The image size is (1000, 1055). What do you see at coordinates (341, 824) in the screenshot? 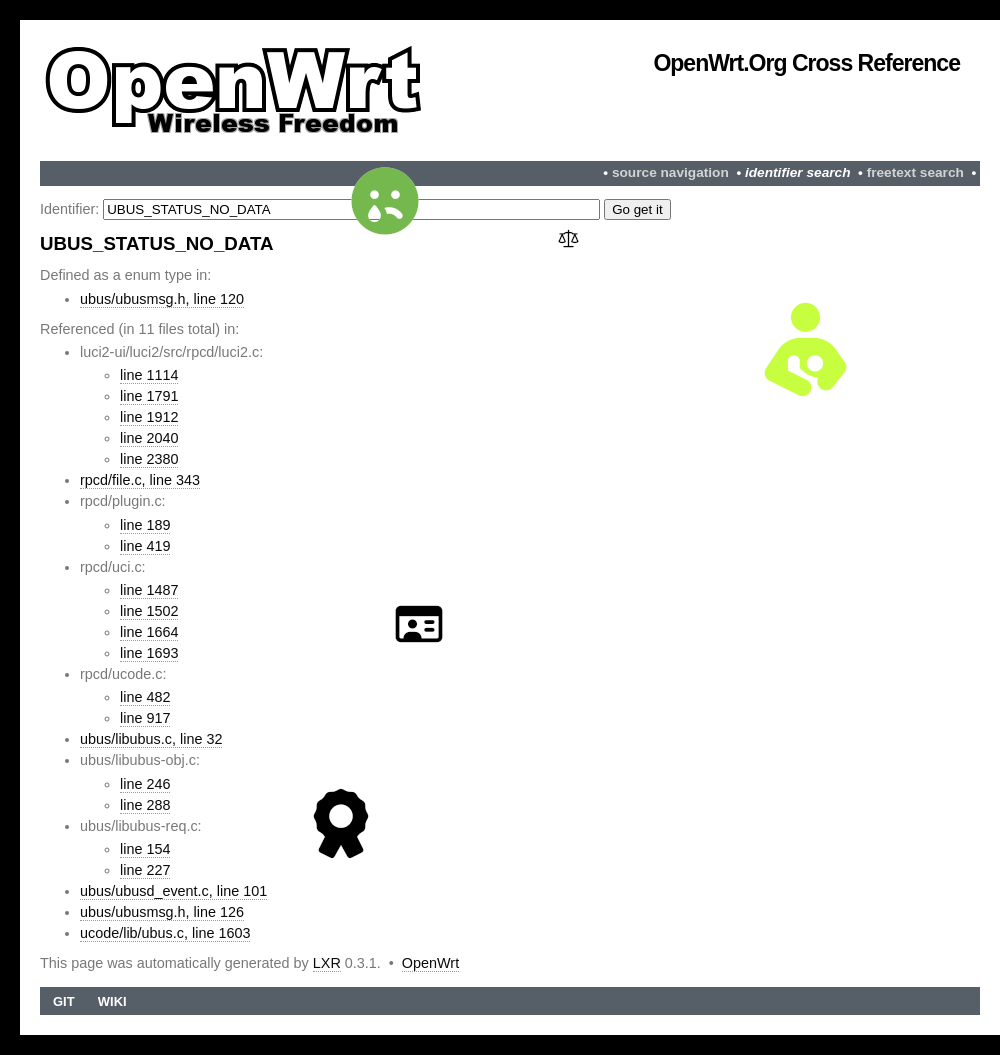
I see `view achievements or awards` at bounding box center [341, 824].